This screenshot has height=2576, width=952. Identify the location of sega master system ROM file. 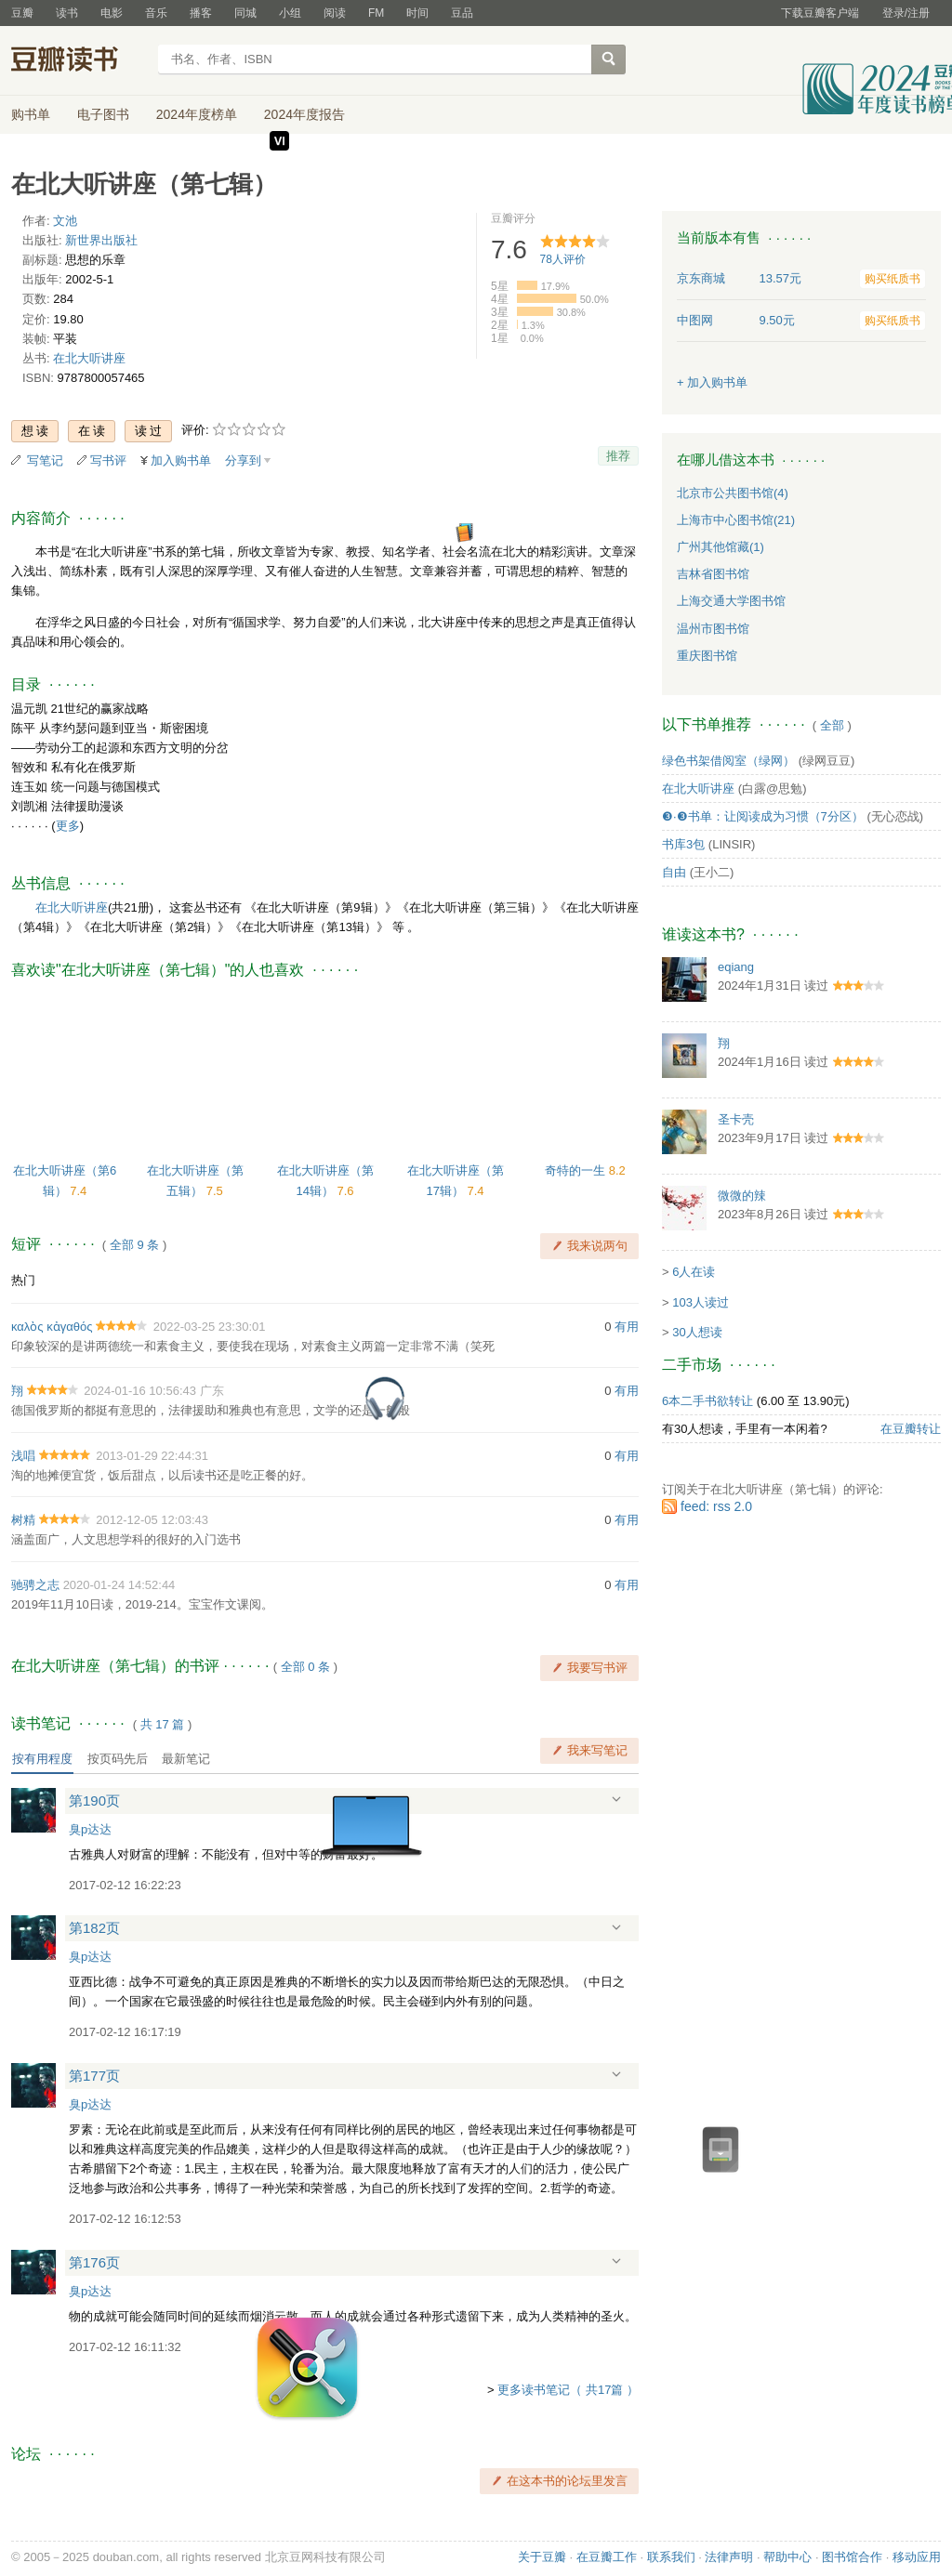
(721, 2149).